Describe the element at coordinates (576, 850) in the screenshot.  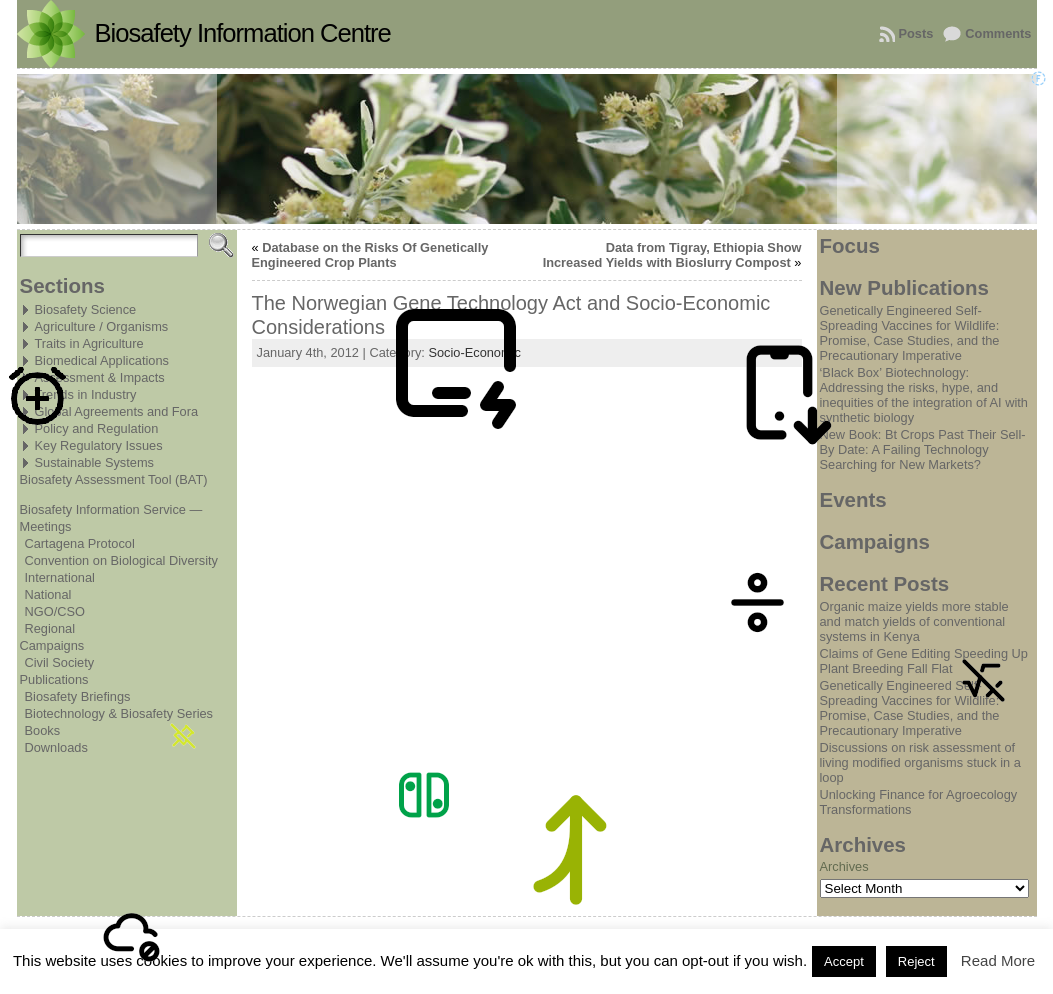
I see `merge content or branches to the left` at that location.